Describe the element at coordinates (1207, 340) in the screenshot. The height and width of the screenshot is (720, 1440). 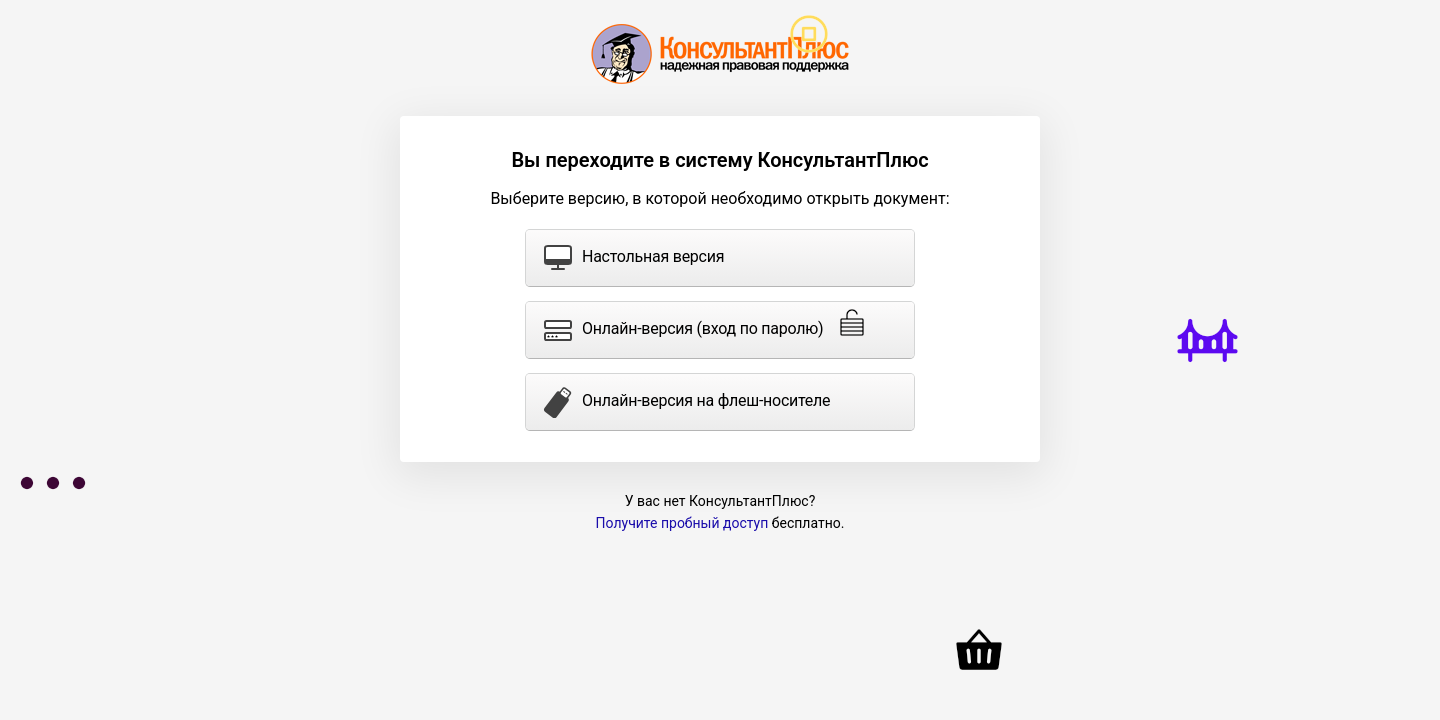
I see `navigate to bridges or overpasses on a map` at that location.